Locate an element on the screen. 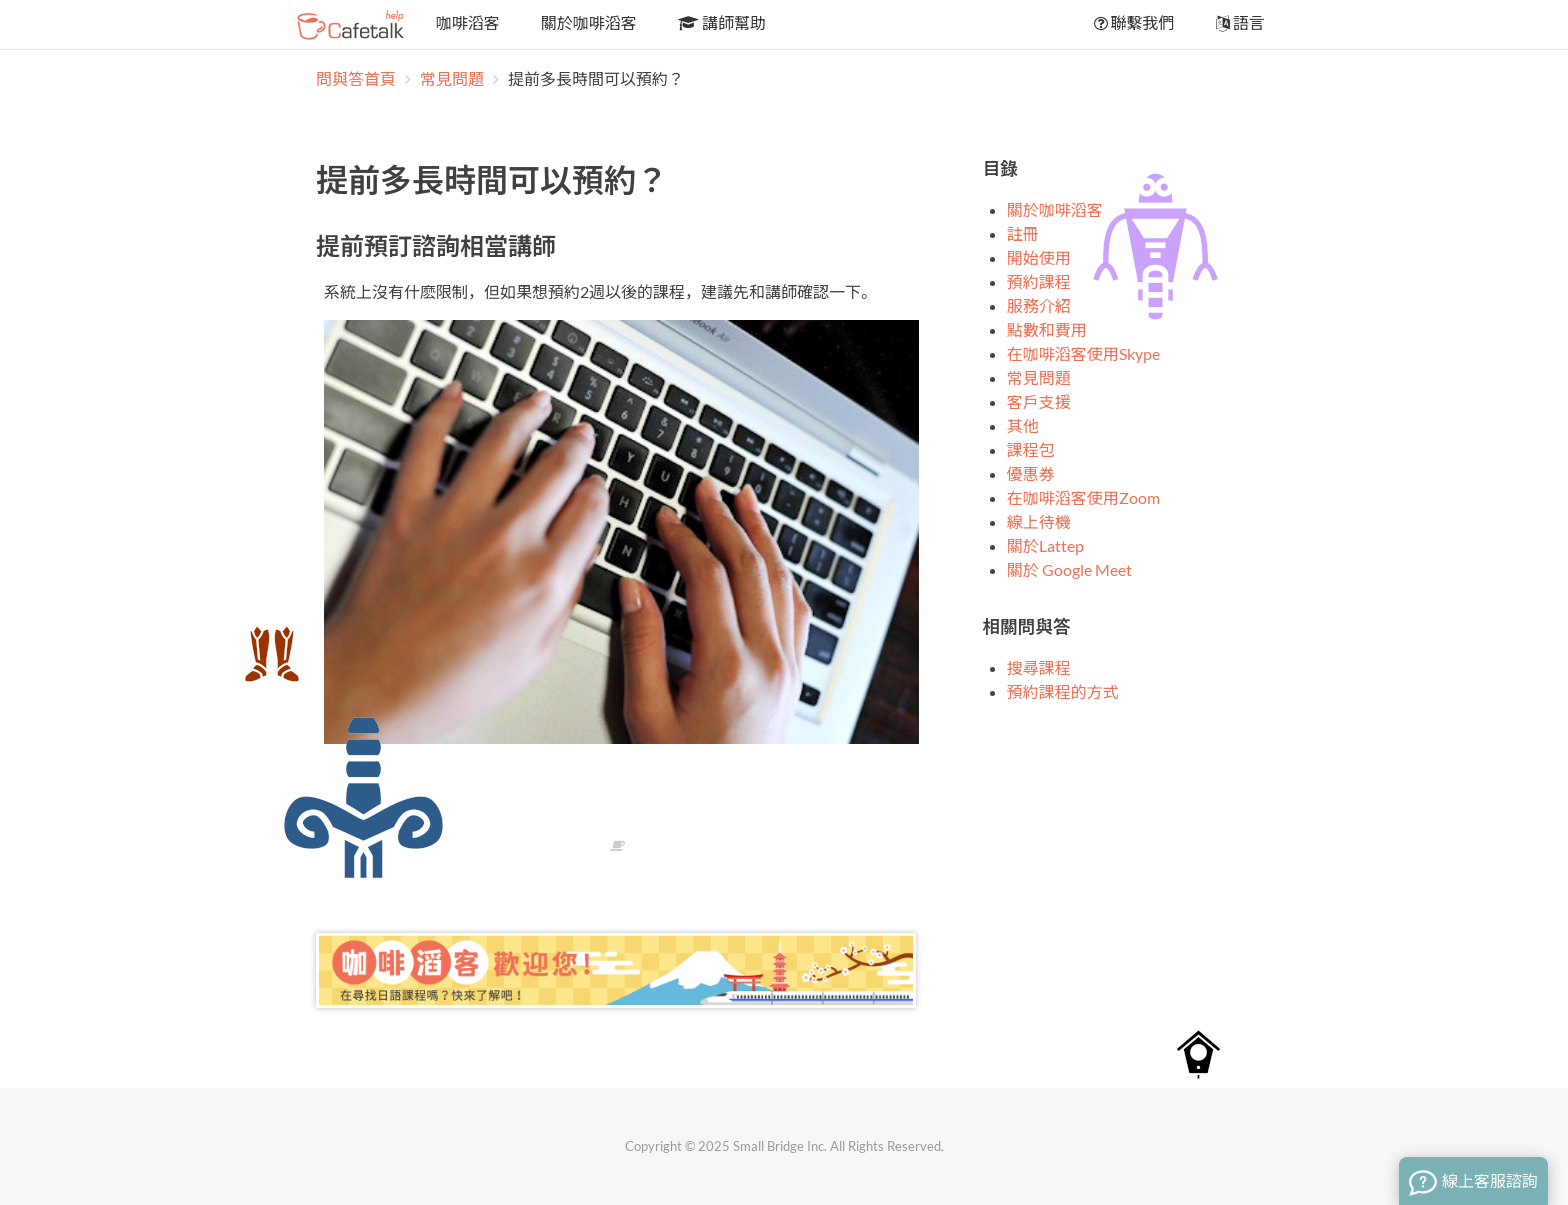  access pet or wildlife features is located at coordinates (1198, 1054).